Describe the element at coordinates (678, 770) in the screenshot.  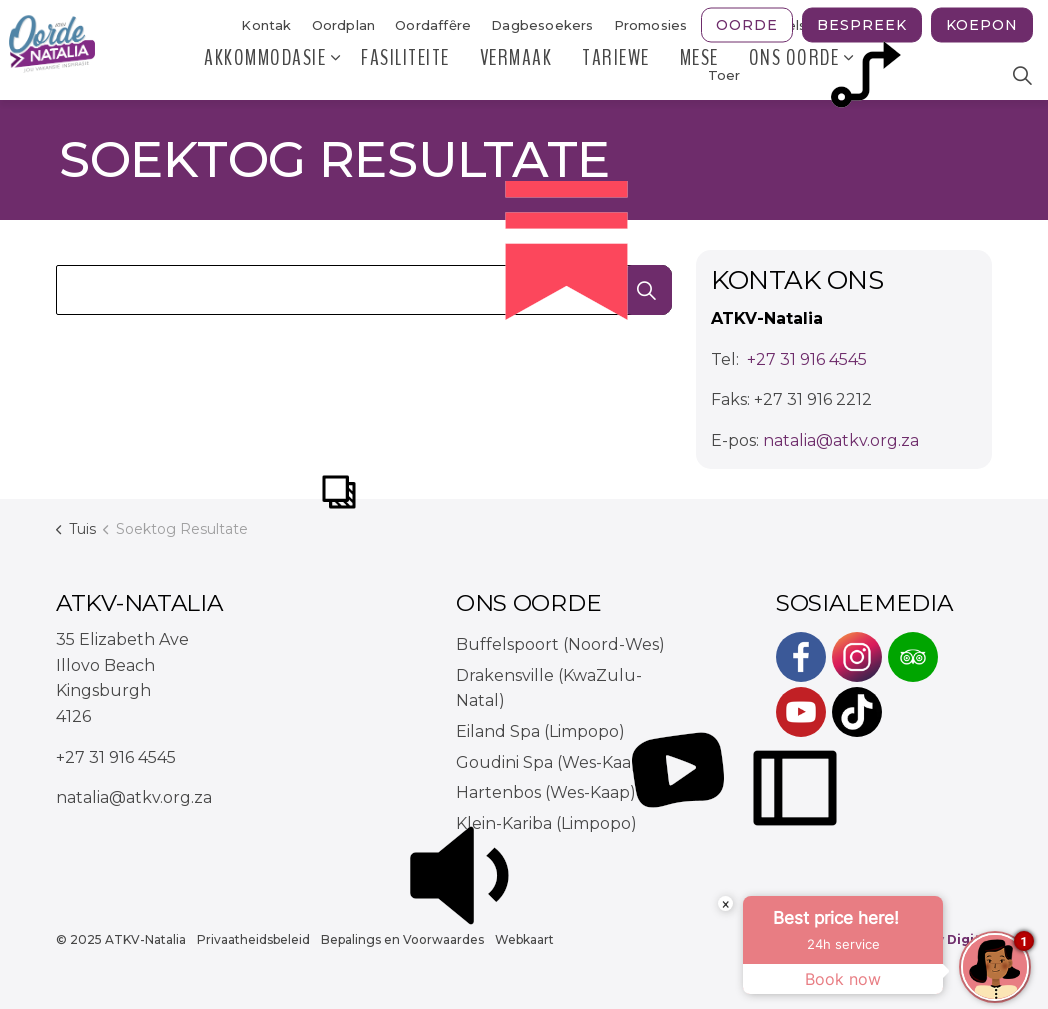
I see `open YouTube Kids app` at that location.